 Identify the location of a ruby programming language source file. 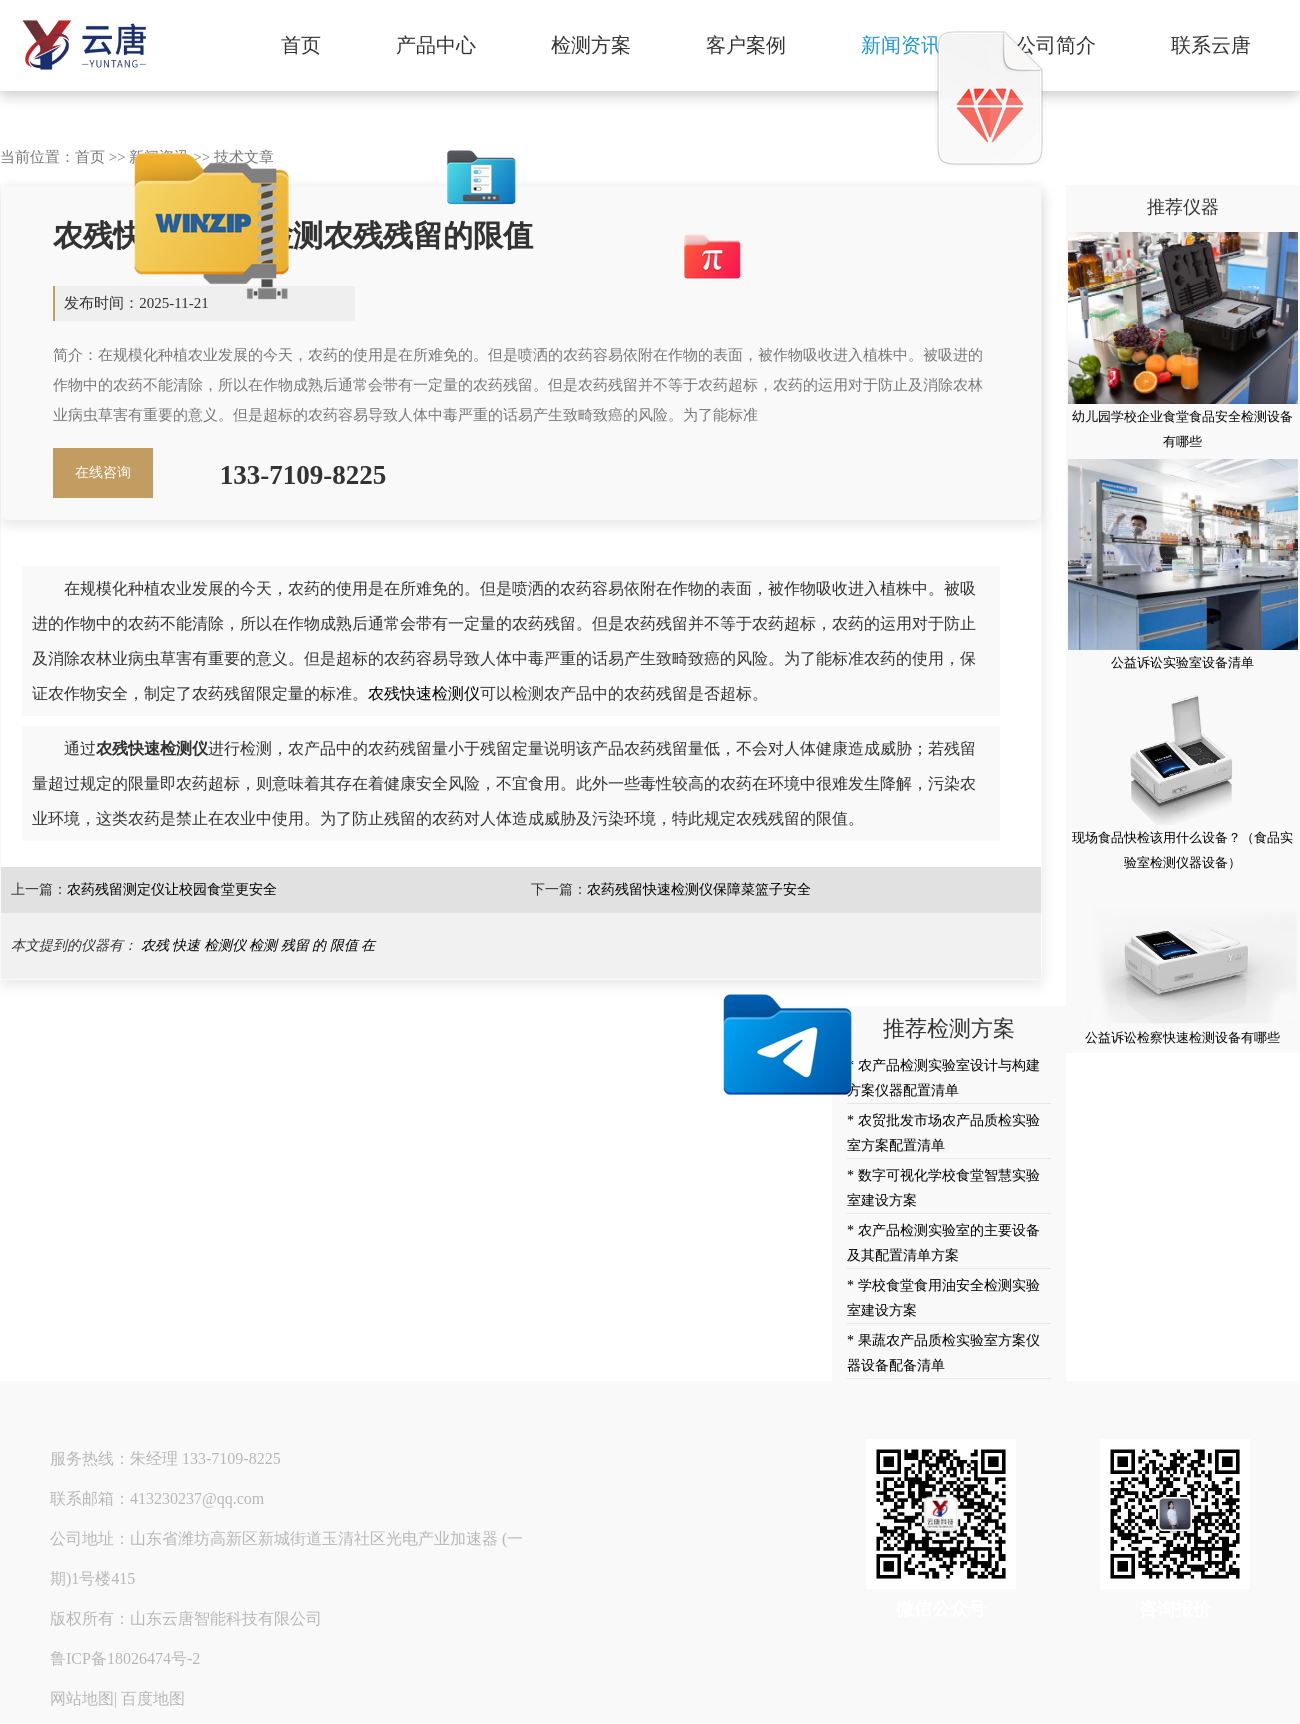
(990, 98).